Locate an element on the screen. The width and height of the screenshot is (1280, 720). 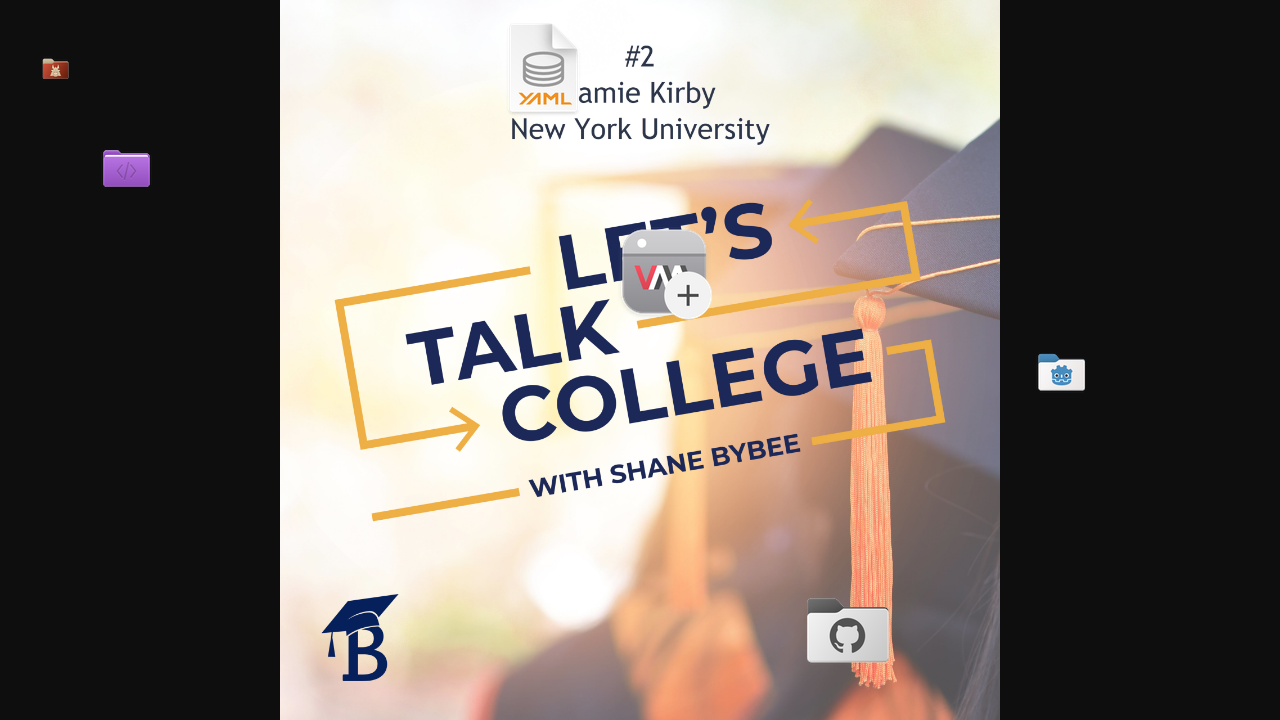
open your code projects folder is located at coordinates (126, 168).